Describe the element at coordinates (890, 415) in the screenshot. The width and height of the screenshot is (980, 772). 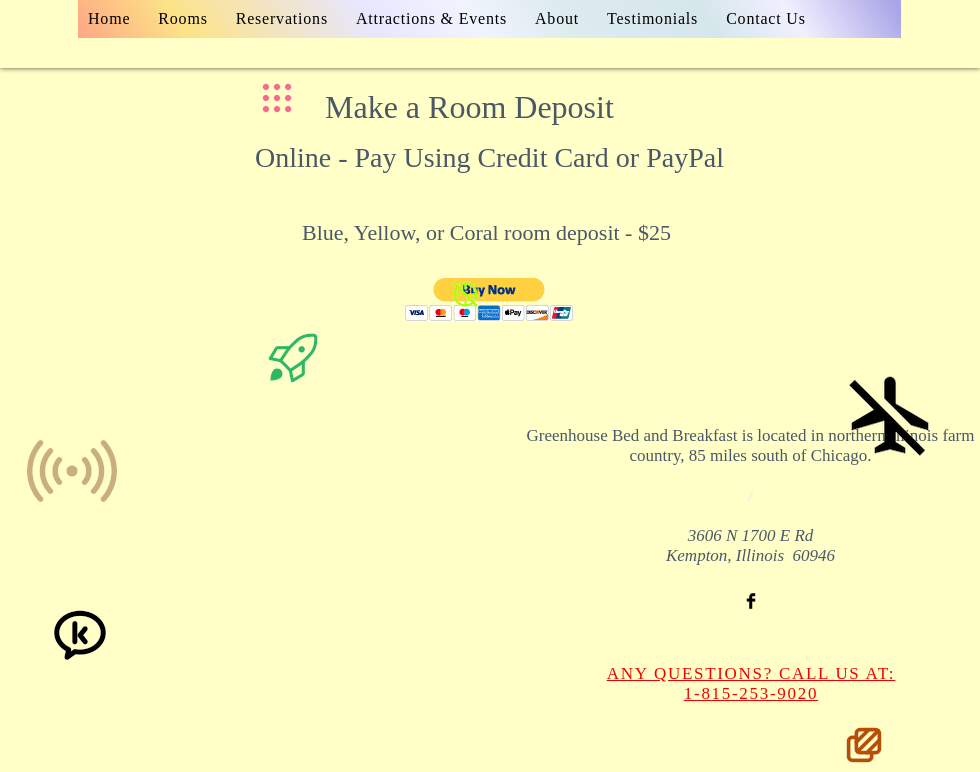
I see `airplane mode is currently disabled` at that location.